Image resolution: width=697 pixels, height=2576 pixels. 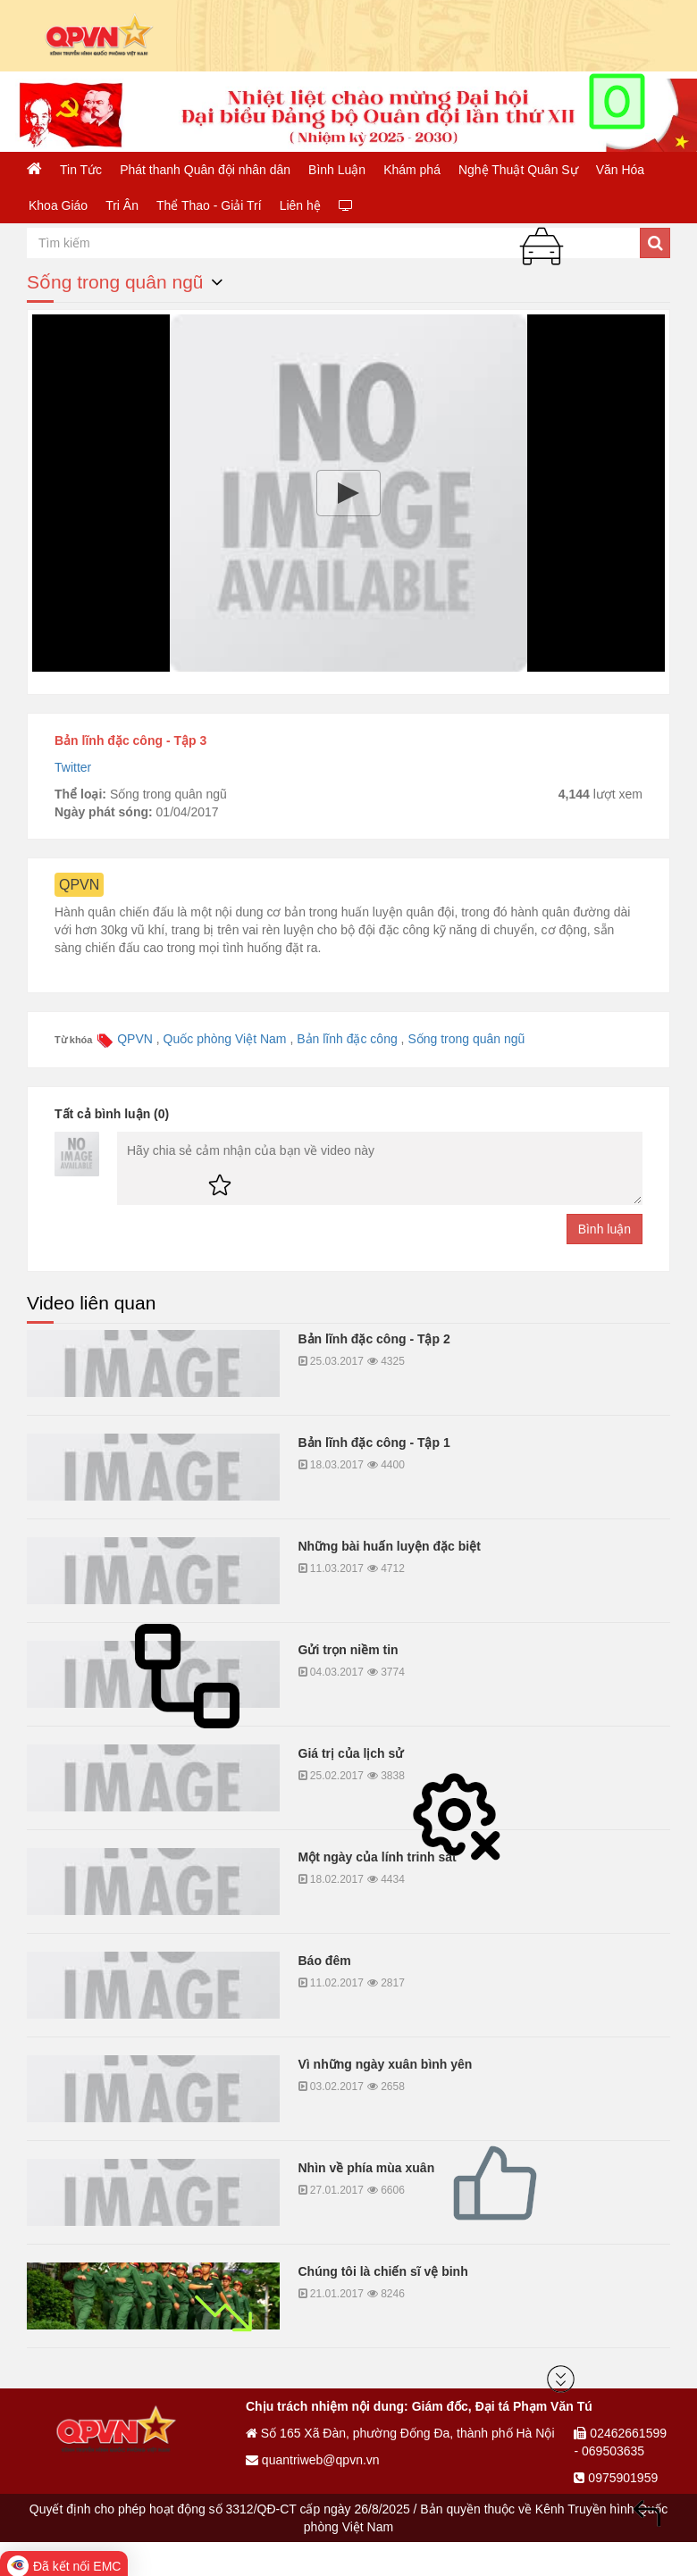 I want to click on expand all content below, so click(x=560, y=2379).